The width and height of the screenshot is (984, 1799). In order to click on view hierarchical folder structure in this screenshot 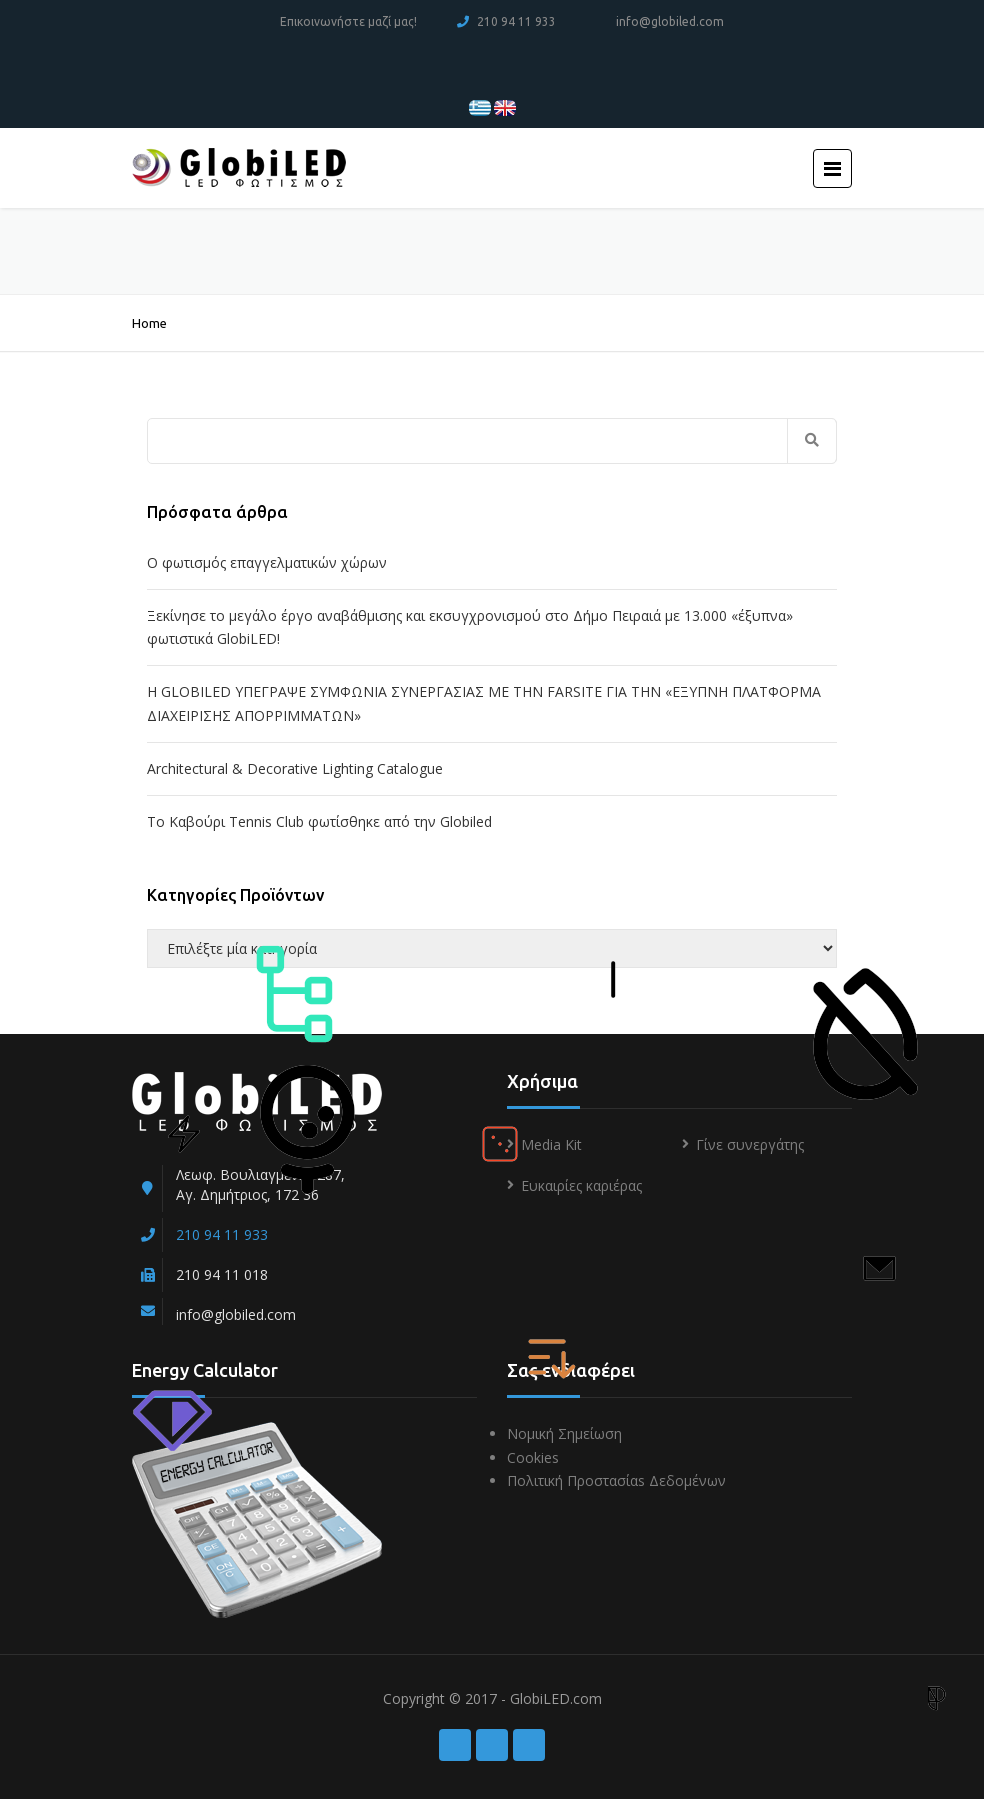, I will do `click(291, 994)`.